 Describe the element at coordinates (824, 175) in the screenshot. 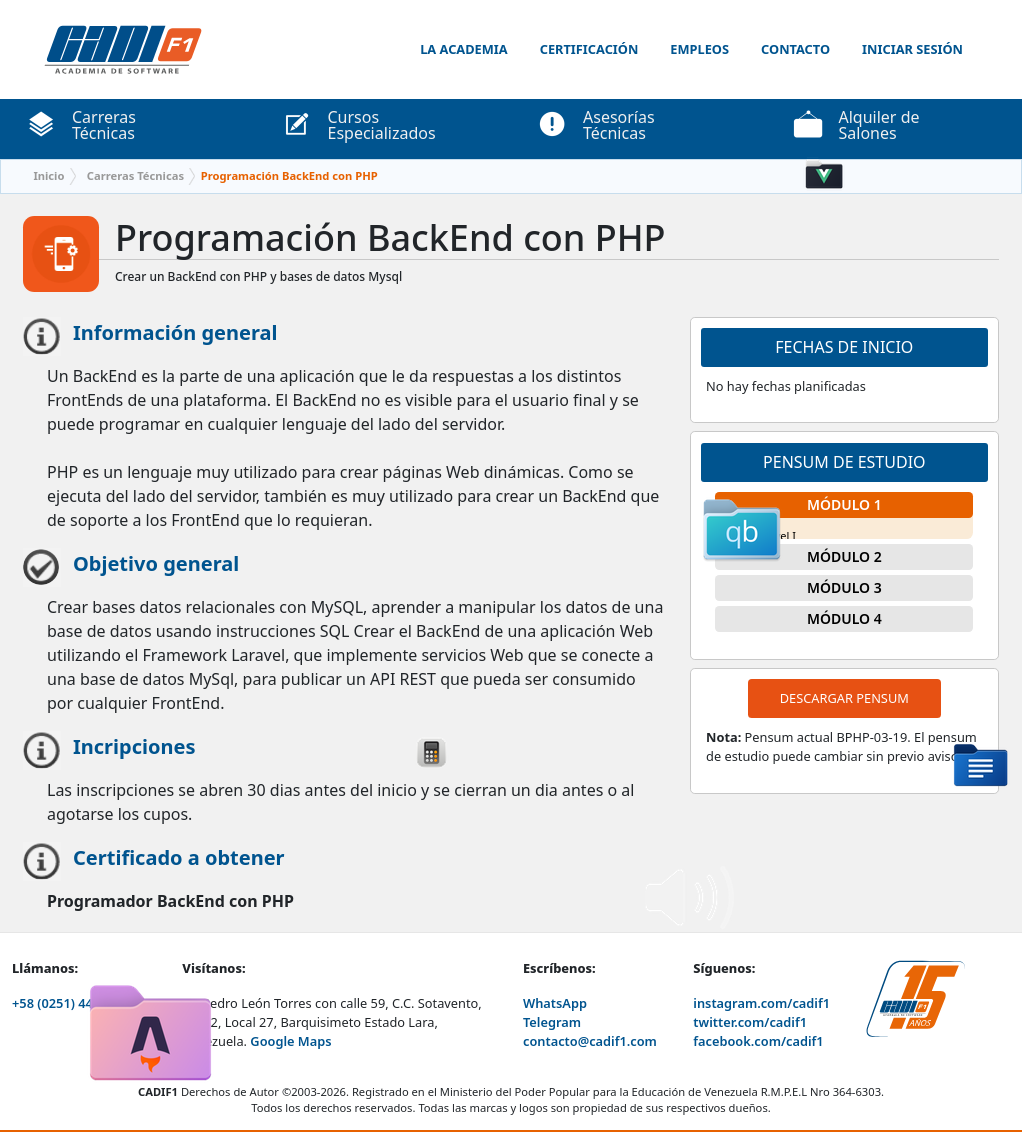

I see `open folder containing vue.js project files` at that location.